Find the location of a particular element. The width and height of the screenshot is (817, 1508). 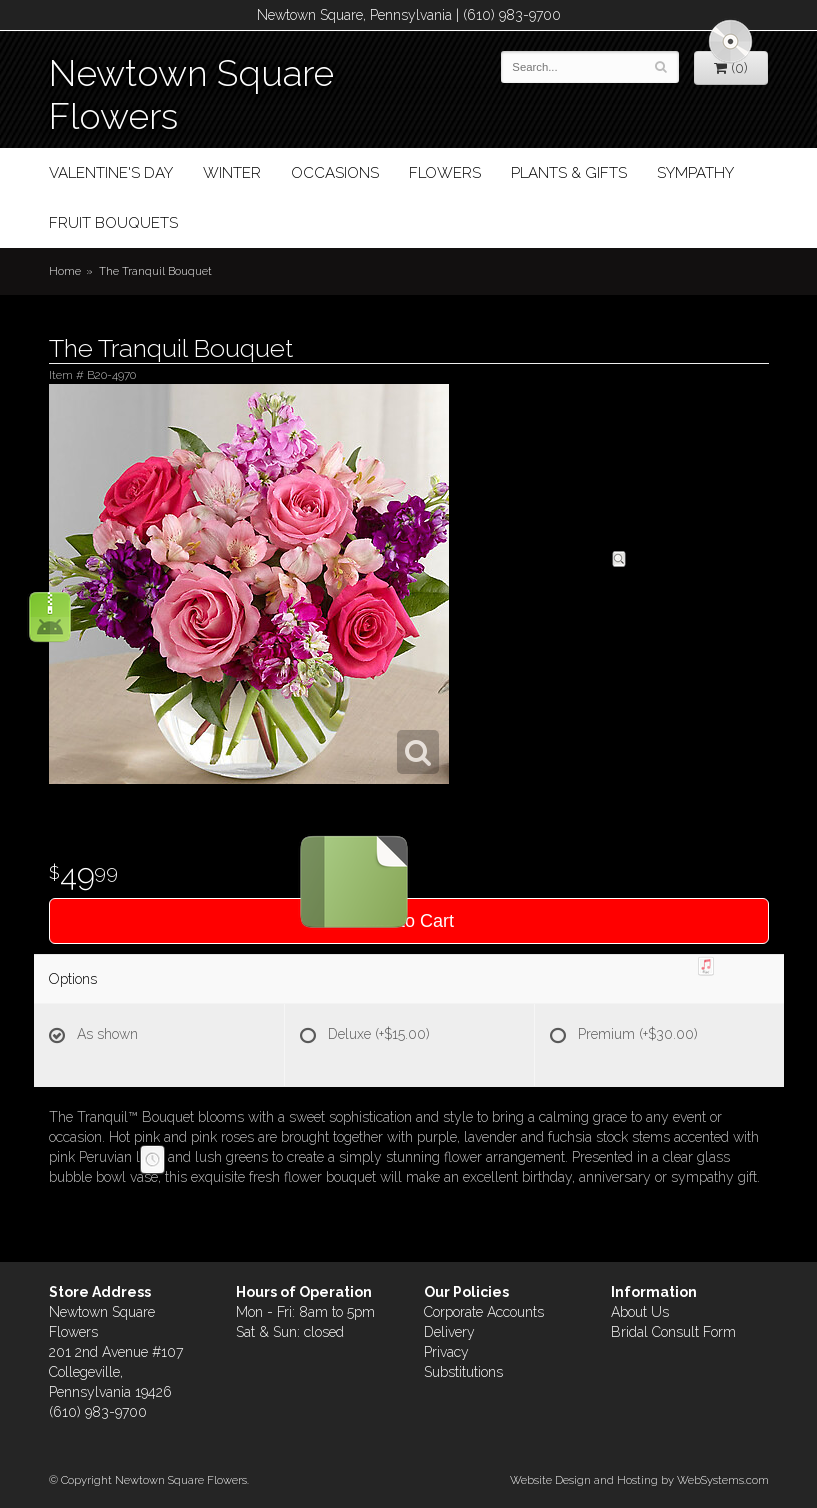

a flac audio file in ogg container format is located at coordinates (706, 966).